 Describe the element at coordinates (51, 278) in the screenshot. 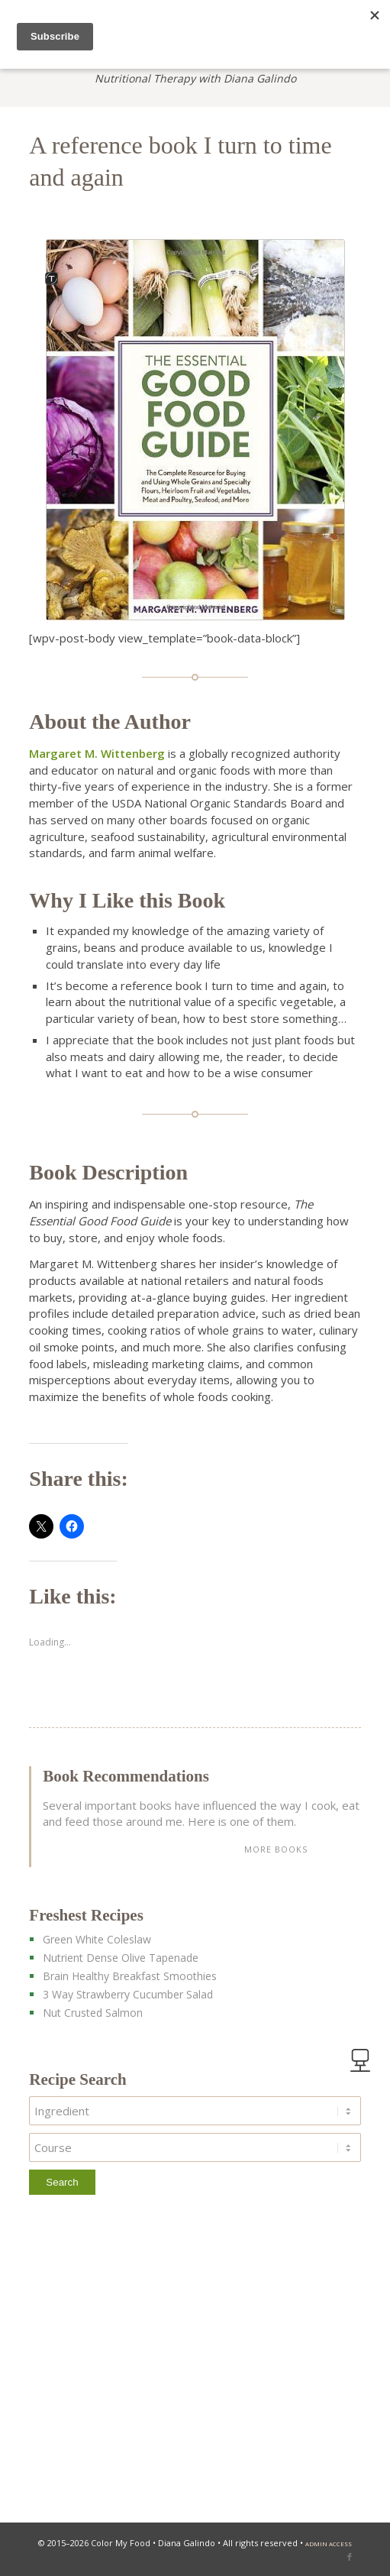

I see `launch the Thrive game launcher` at that location.